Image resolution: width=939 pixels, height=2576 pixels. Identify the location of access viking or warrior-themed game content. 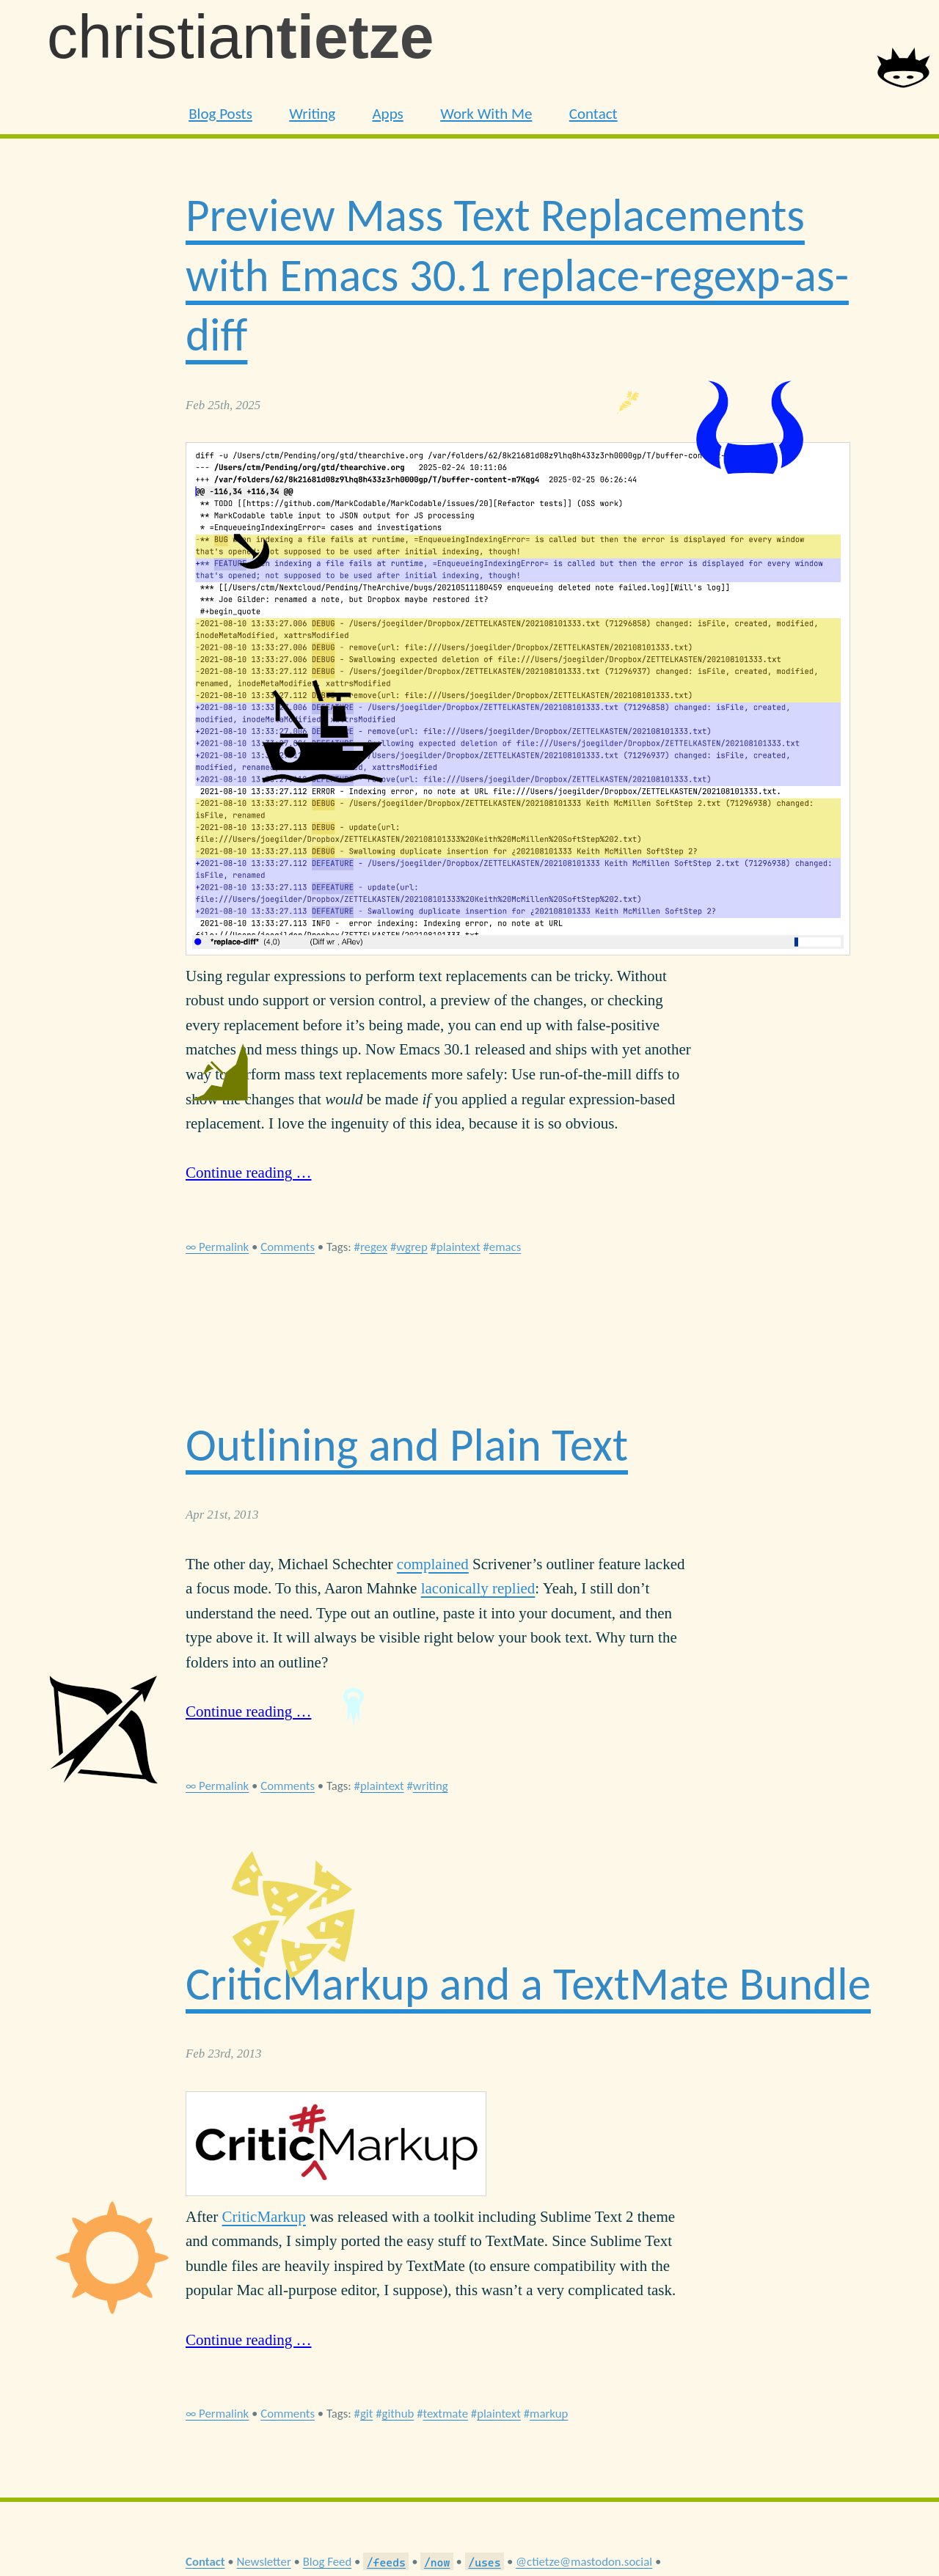
(750, 430).